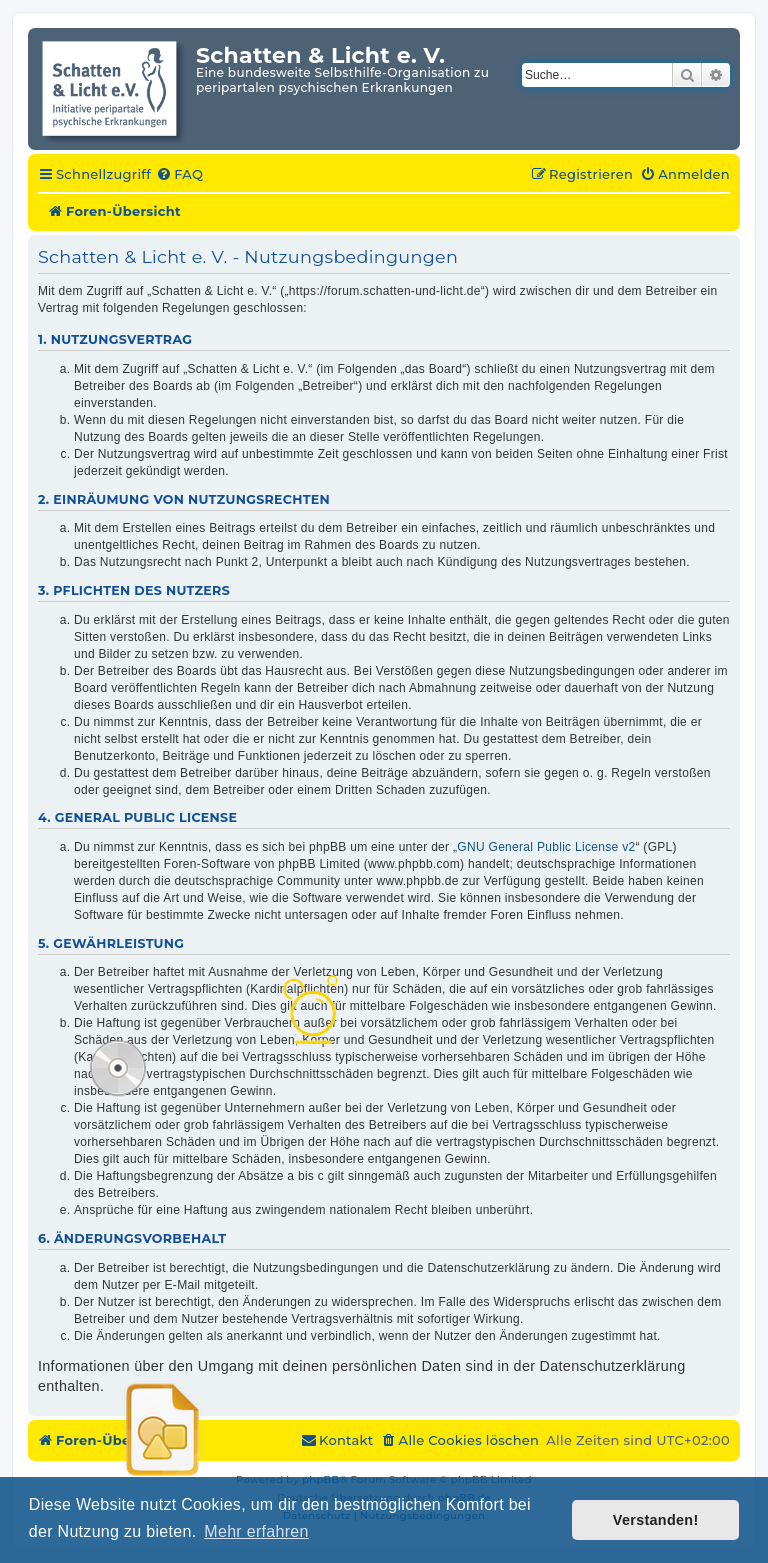 The width and height of the screenshot is (768, 1563). I want to click on add particle effects to video, so click(313, 1009).